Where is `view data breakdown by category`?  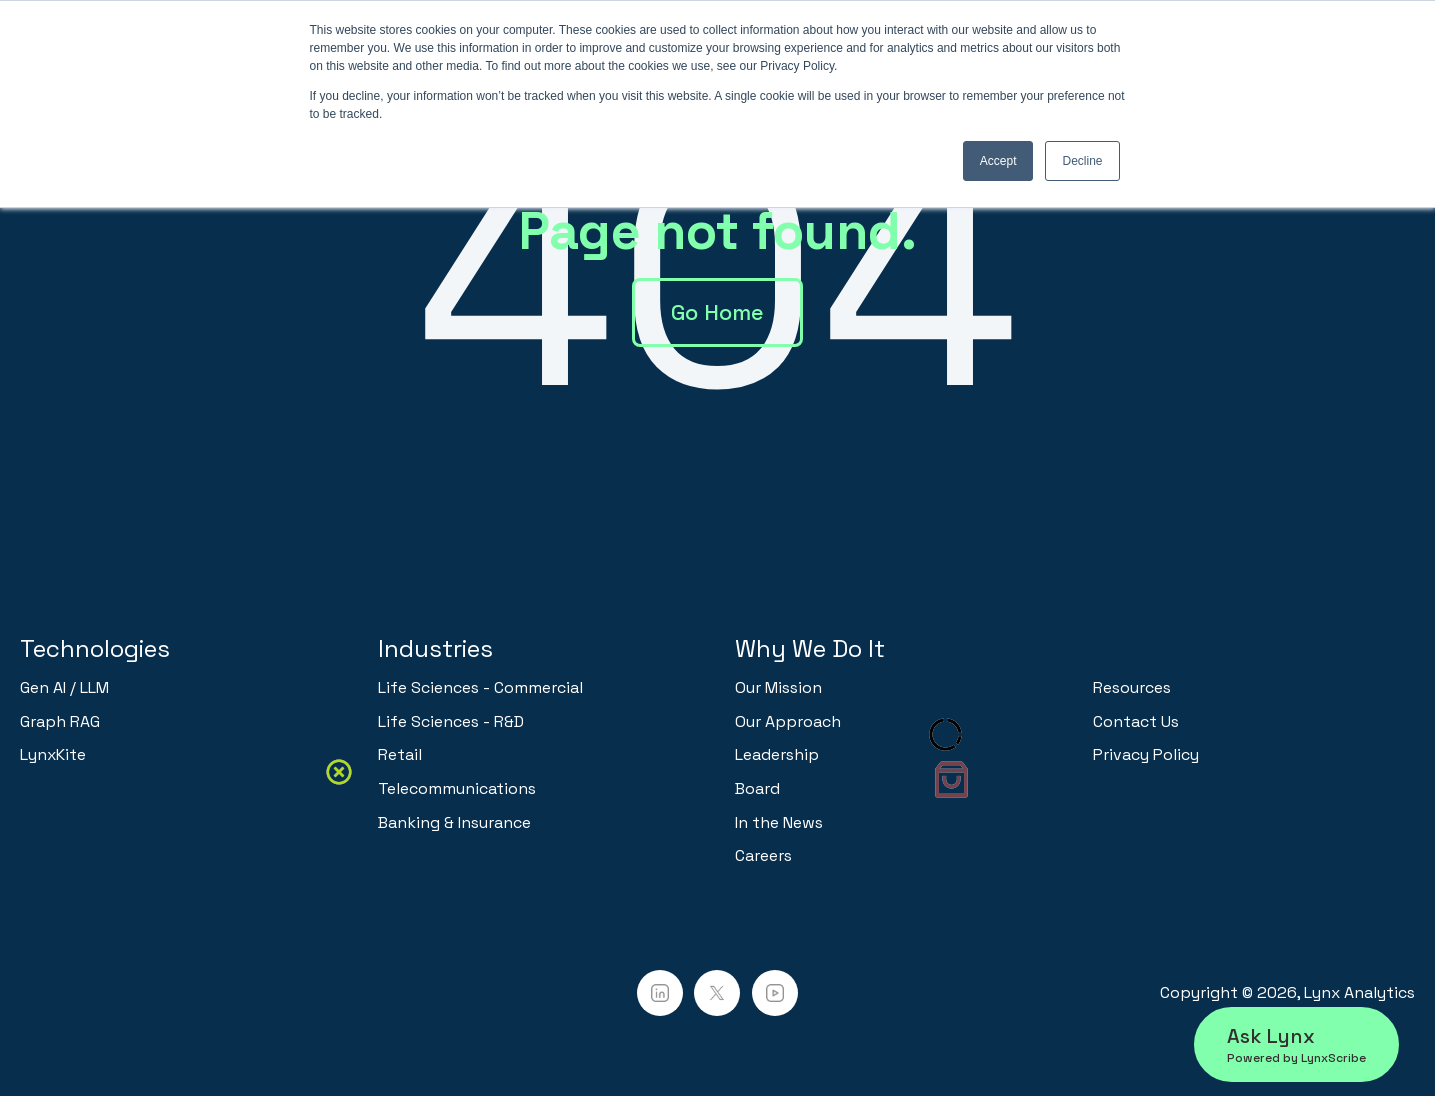
view data breakdown by category is located at coordinates (945, 734).